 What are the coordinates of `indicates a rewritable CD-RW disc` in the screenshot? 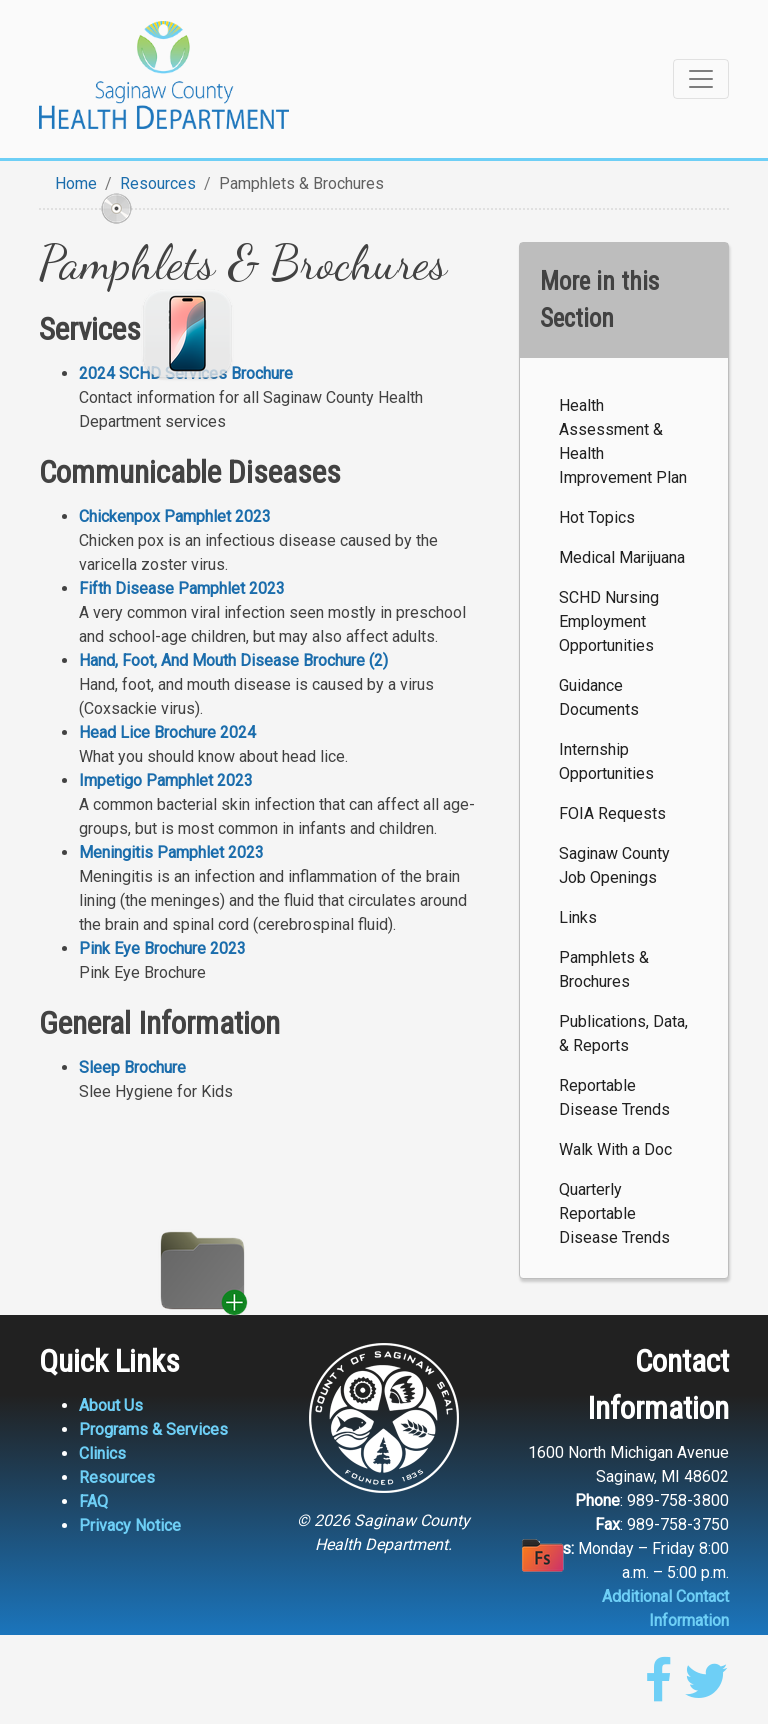 It's located at (116, 208).